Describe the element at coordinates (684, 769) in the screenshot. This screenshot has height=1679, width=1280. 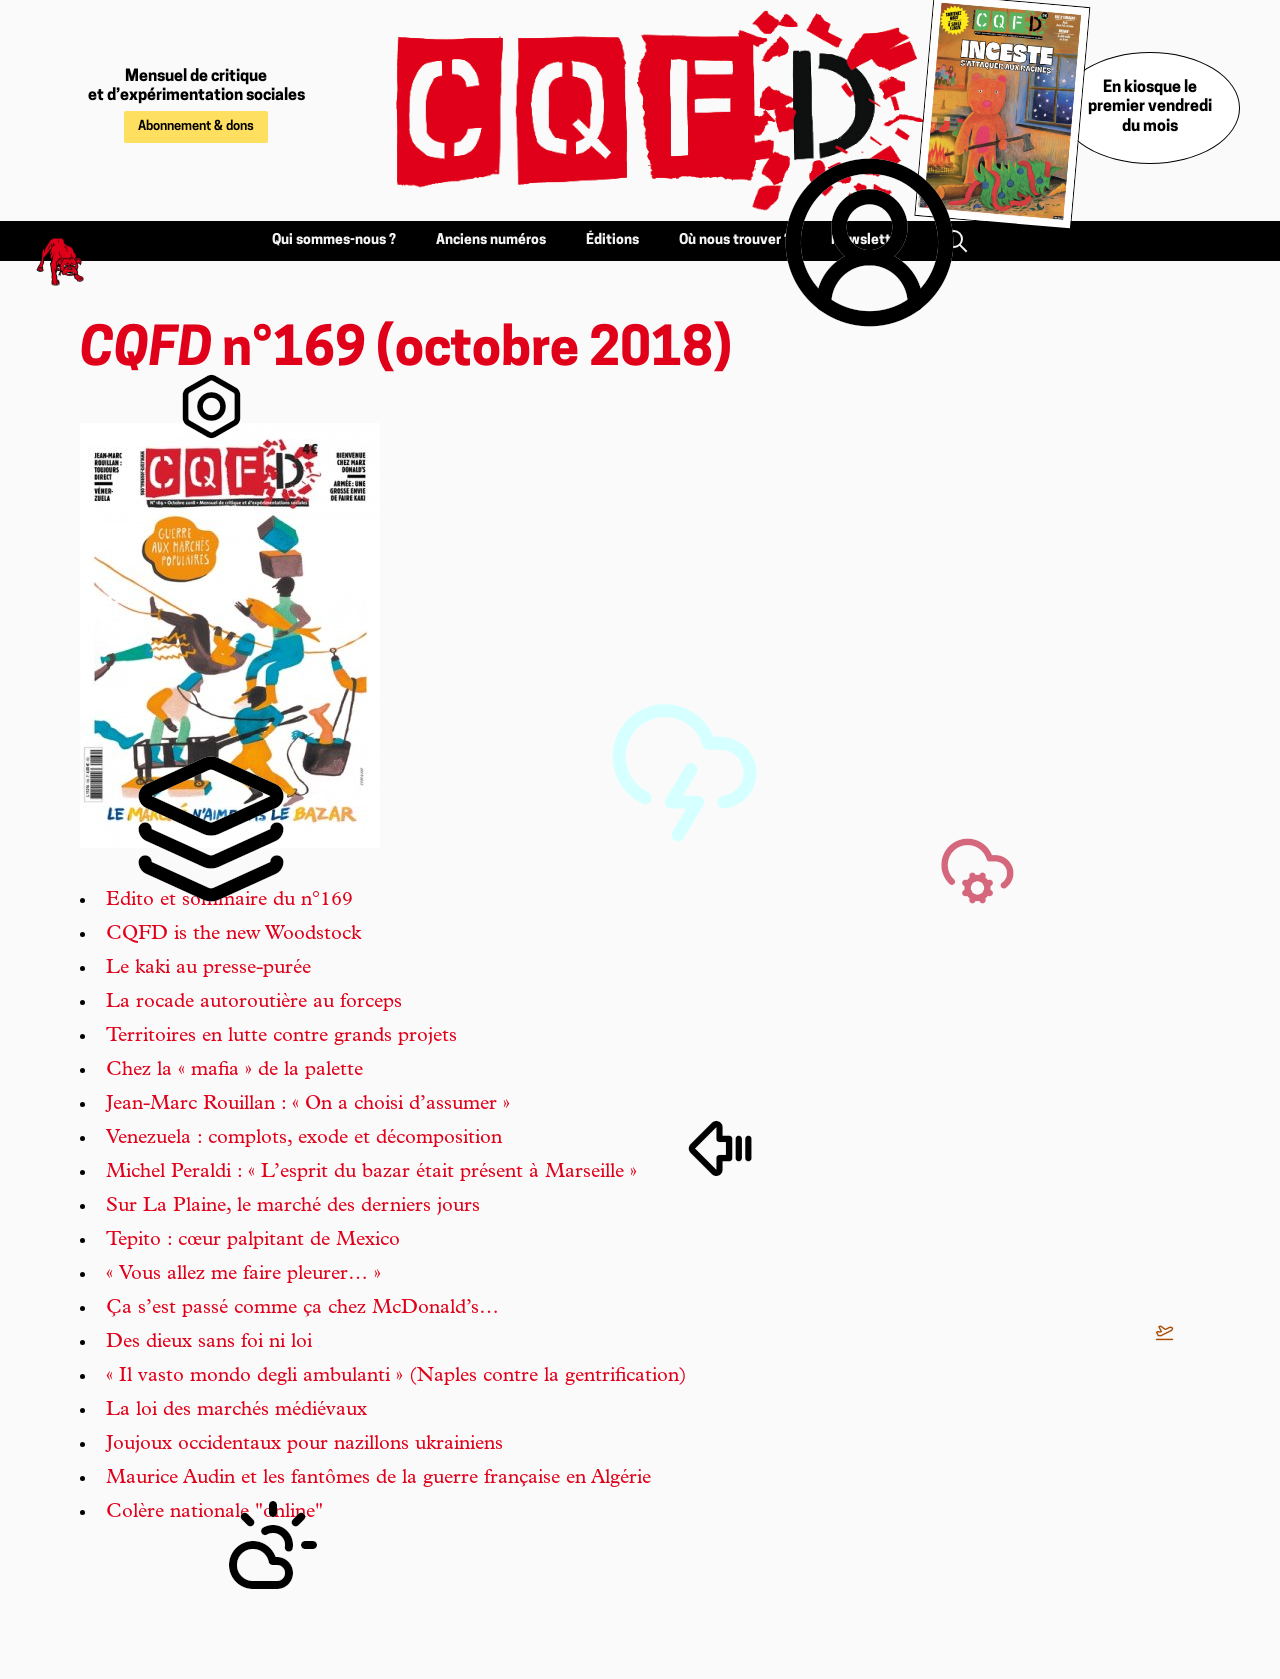
I see `indicates thunderstorm or severe weather conditions` at that location.